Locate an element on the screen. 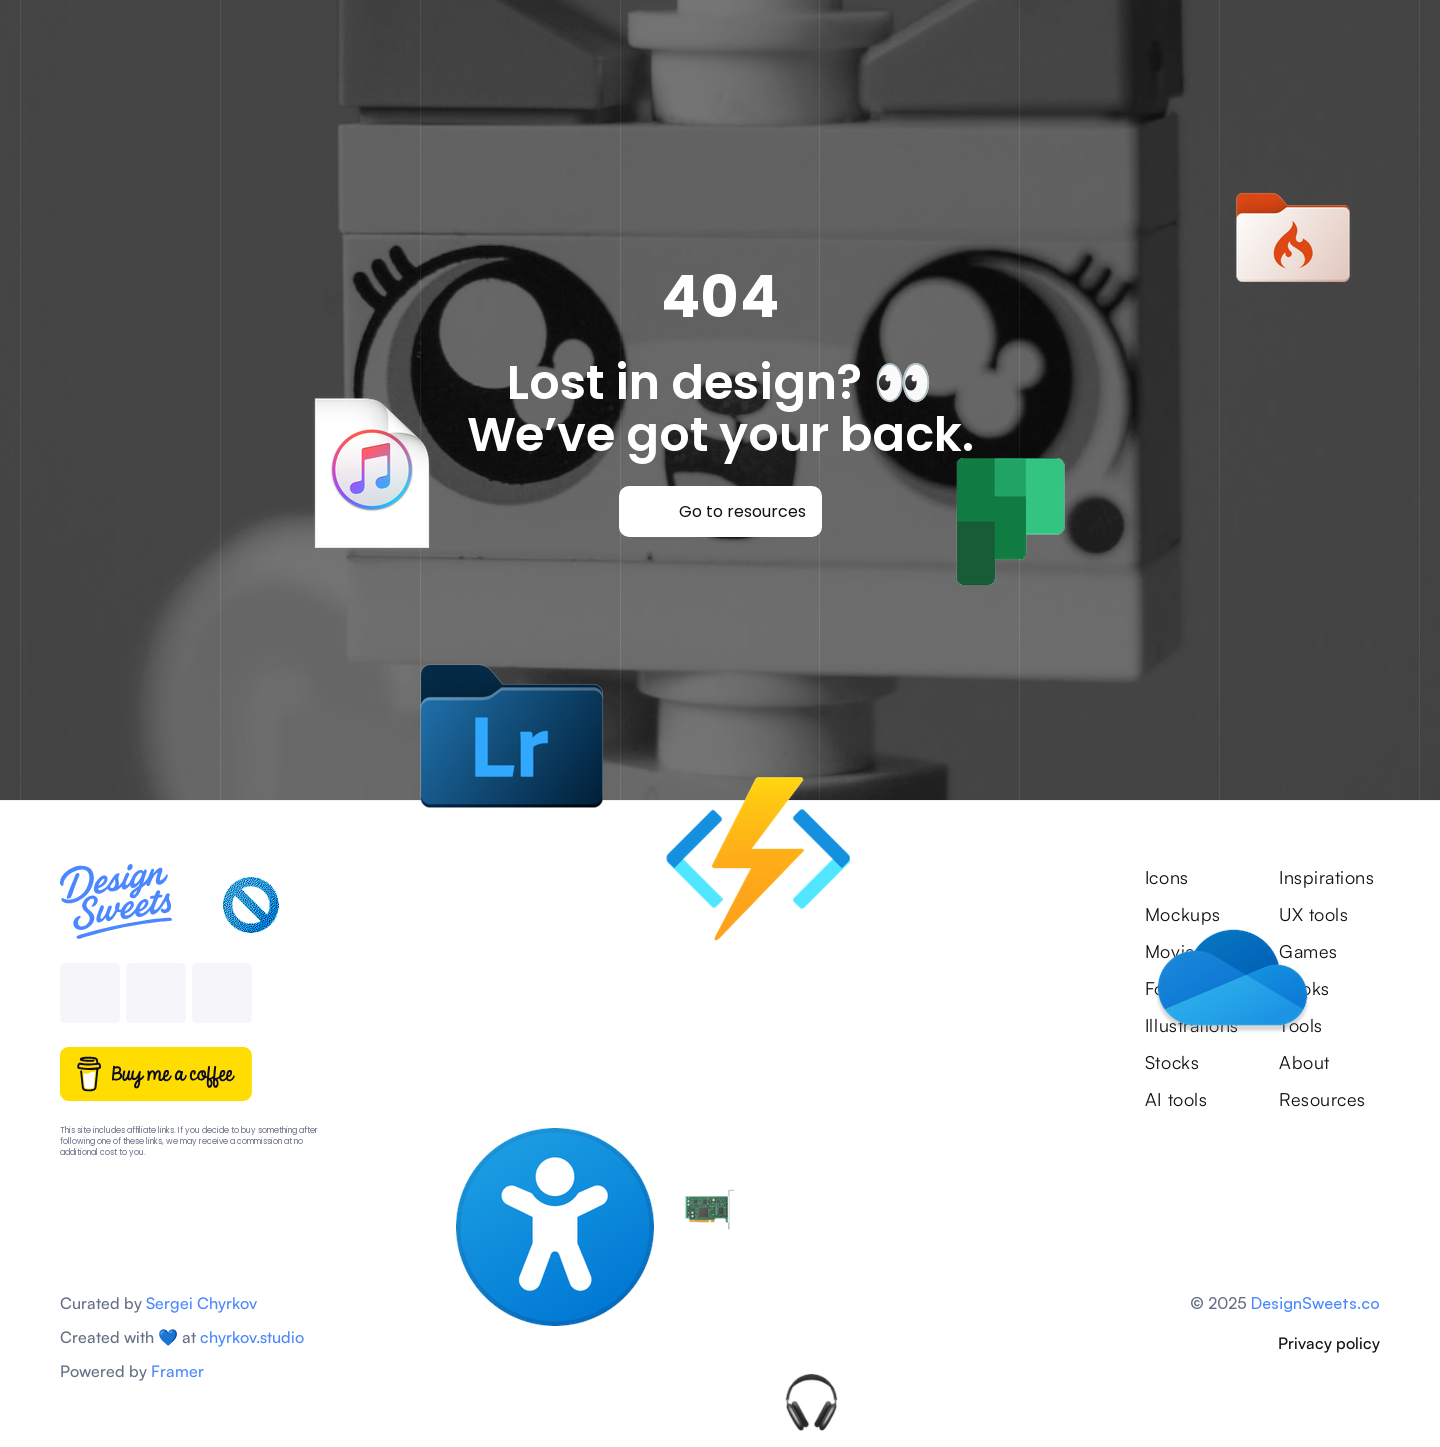 This screenshot has width=1440, height=1447. indicates access denied or permission blocked is located at coordinates (251, 905).